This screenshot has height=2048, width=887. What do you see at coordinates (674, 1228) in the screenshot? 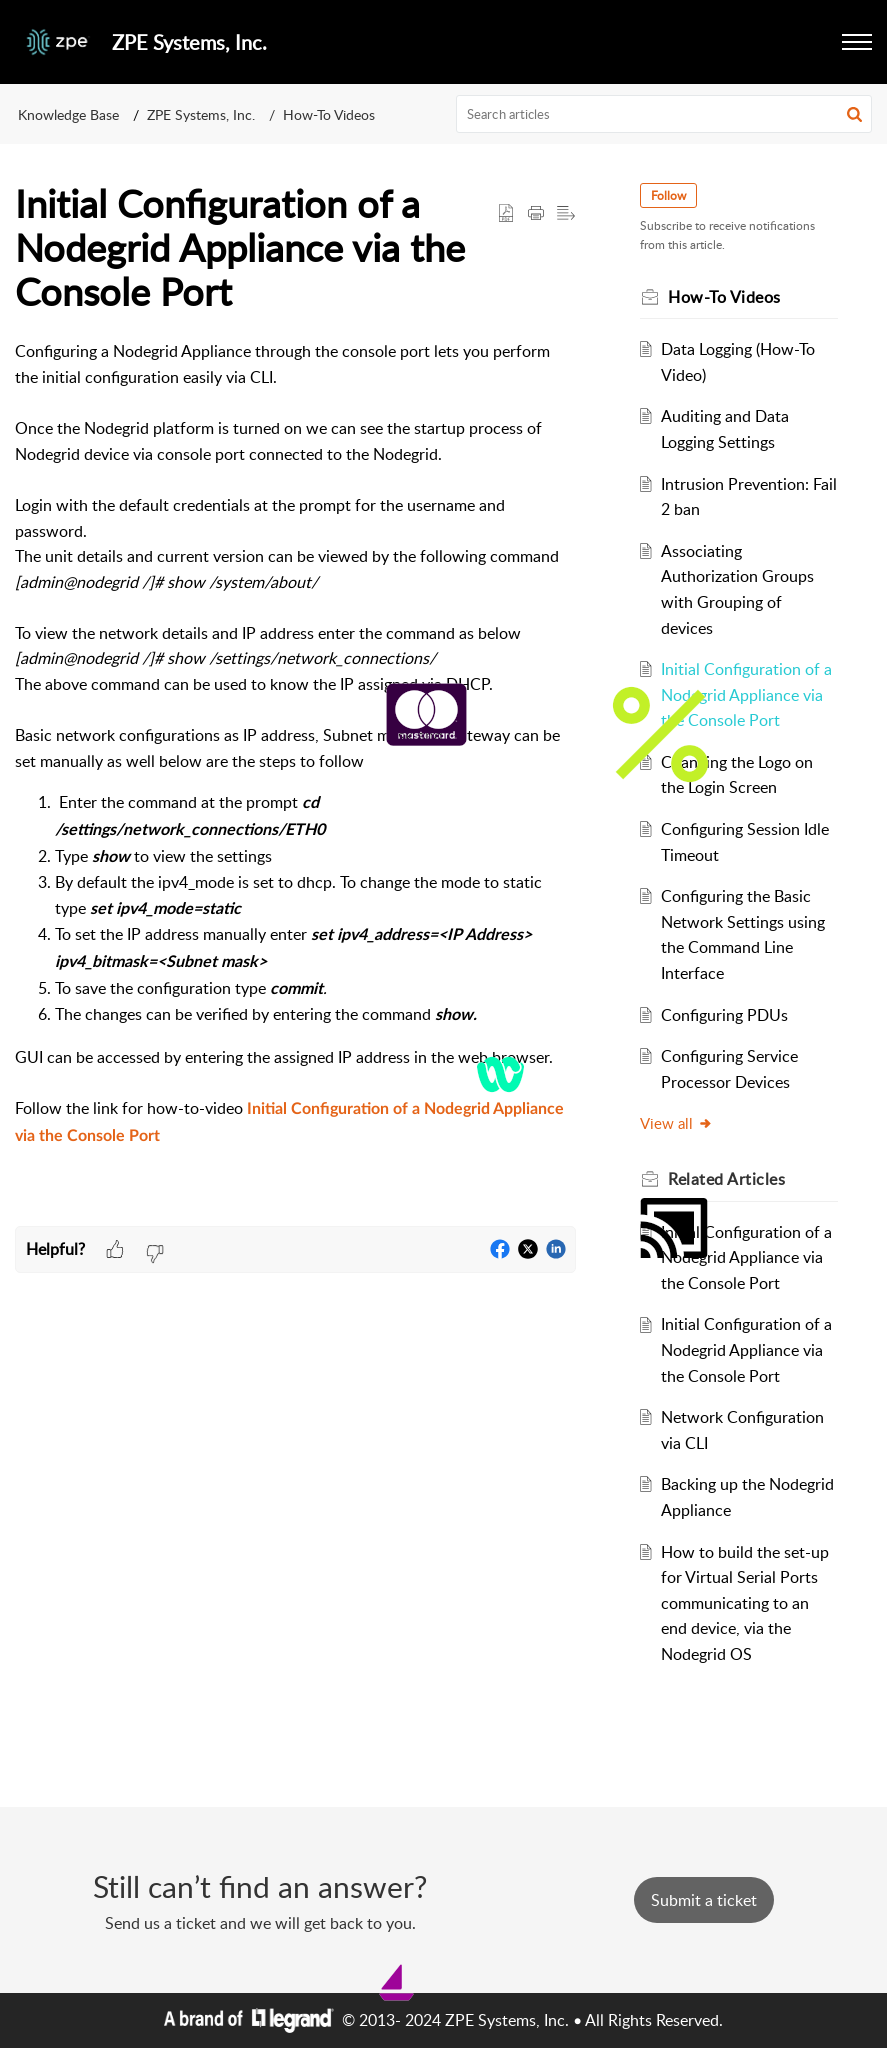
I see `cast your screen to a nearby device` at bounding box center [674, 1228].